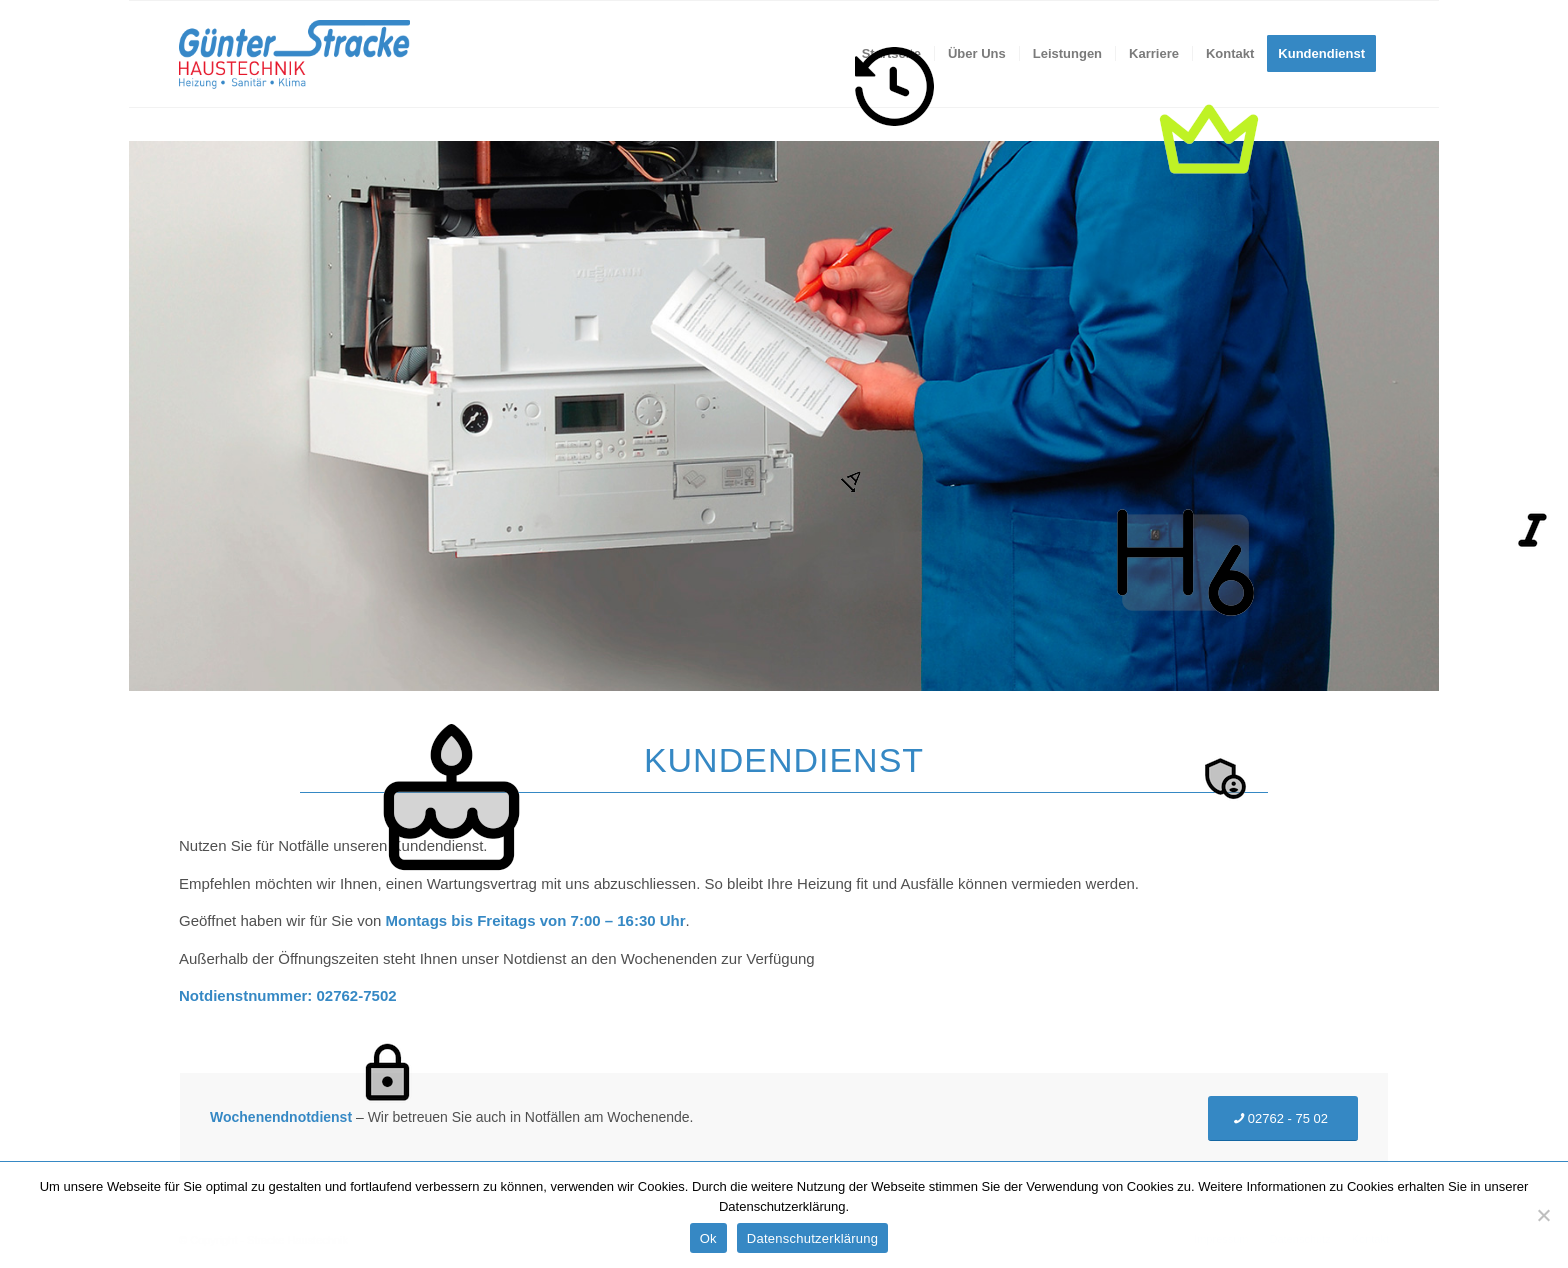 This screenshot has height=1268, width=1568. Describe the element at coordinates (894, 86) in the screenshot. I see `view history or recent activity` at that location.